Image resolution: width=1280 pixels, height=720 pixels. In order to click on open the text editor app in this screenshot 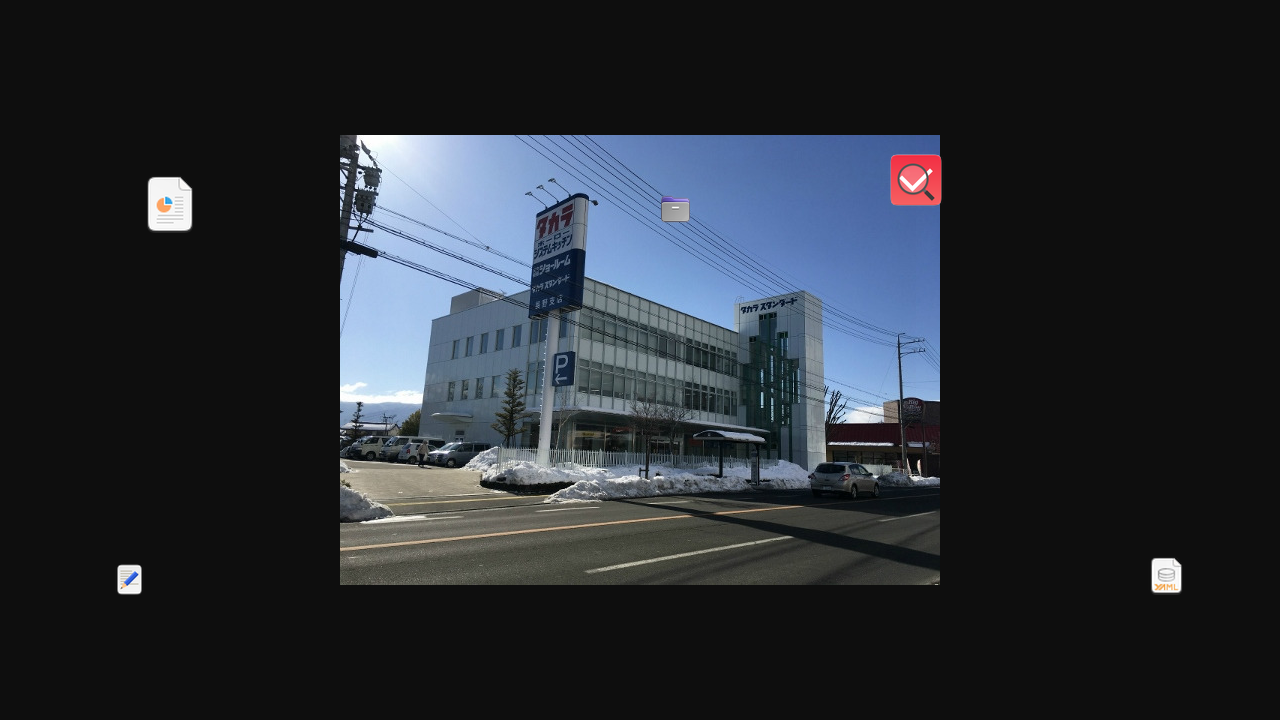, I will do `click(129, 579)`.